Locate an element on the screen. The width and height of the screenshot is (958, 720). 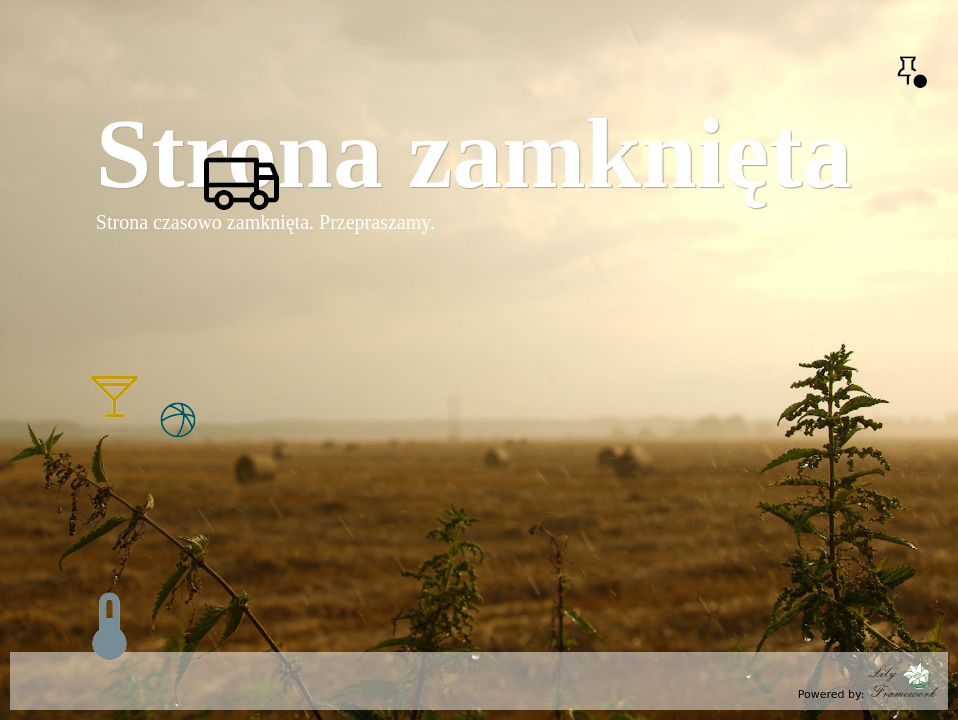
access games or entertainment section is located at coordinates (178, 420).